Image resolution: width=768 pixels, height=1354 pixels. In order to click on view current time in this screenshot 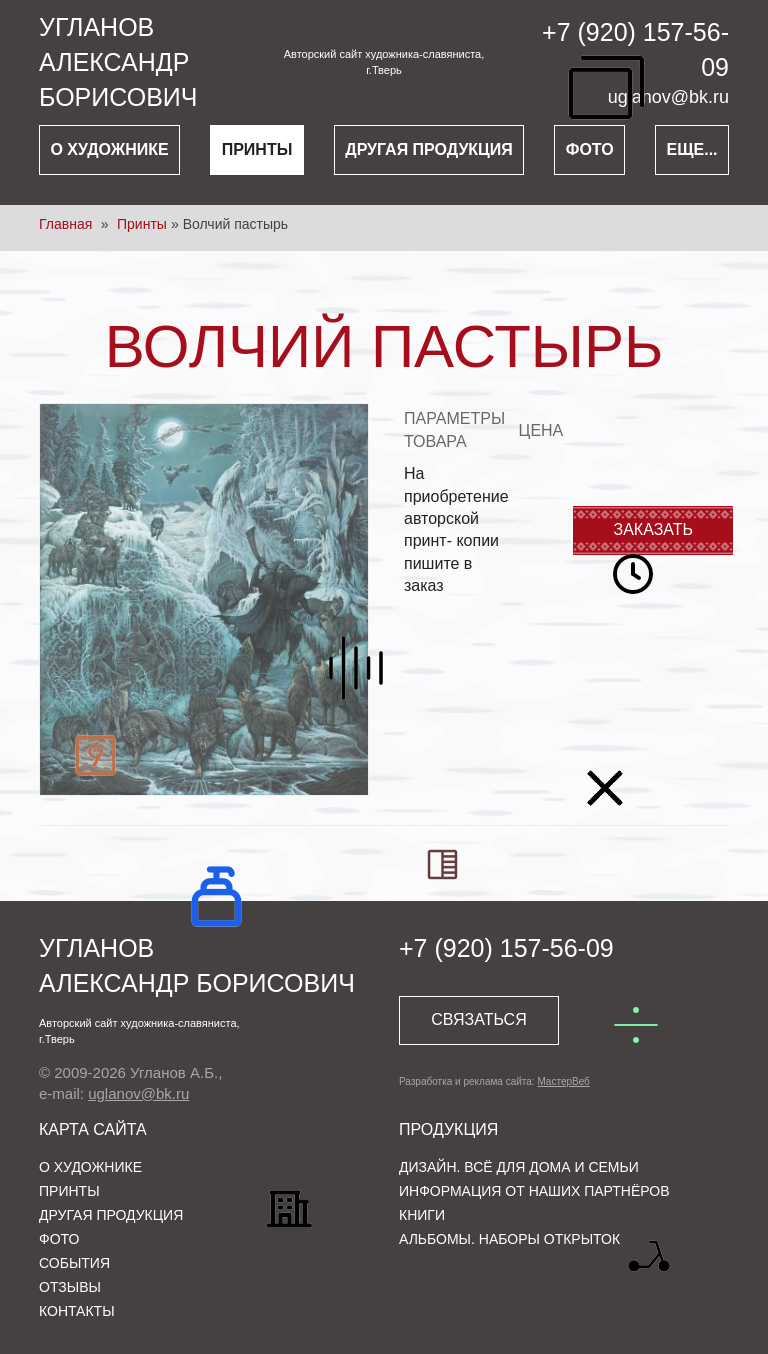, I will do `click(633, 574)`.